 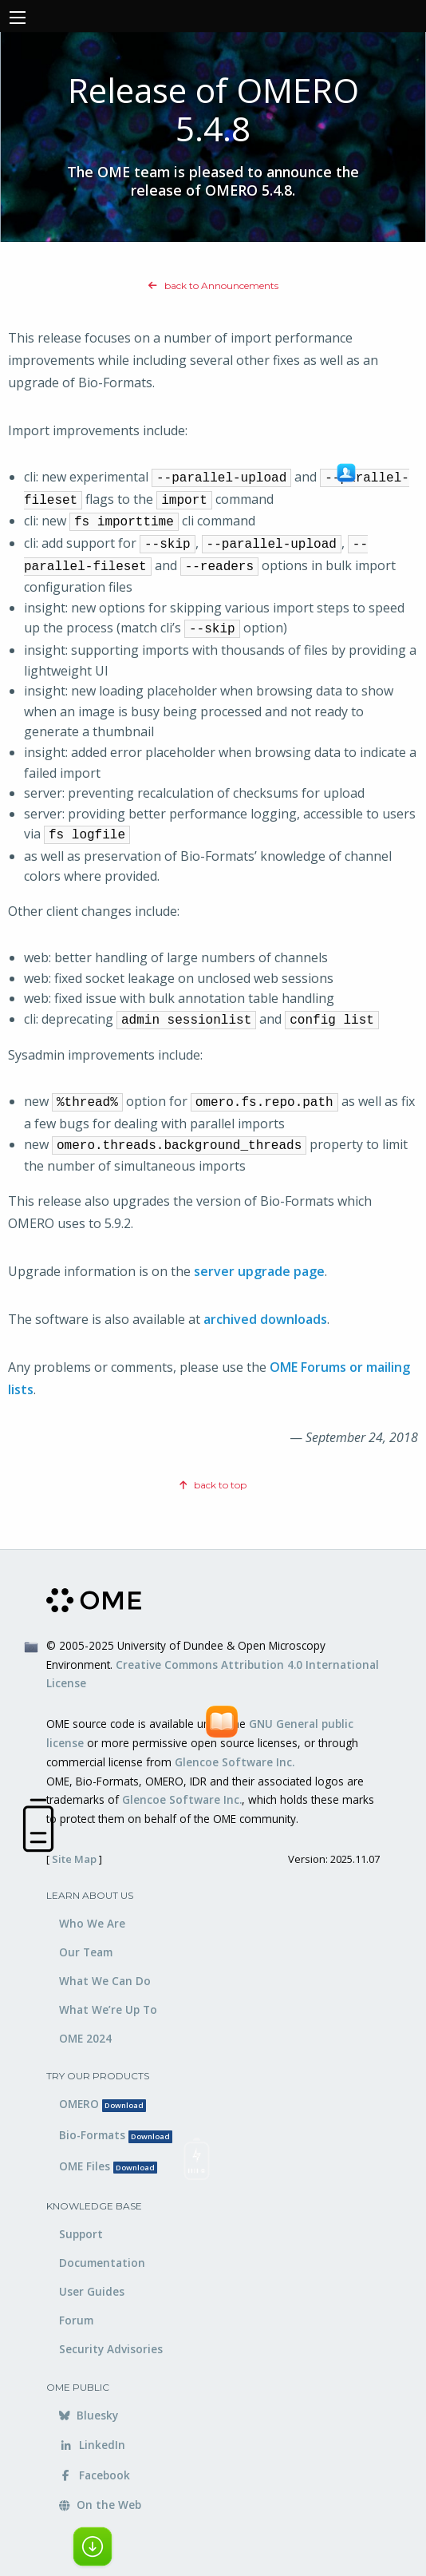 What do you see at coordinates (31, 1647) in the screenshot?
I see `access temporary files folder` at bounding box center [31, 1647].